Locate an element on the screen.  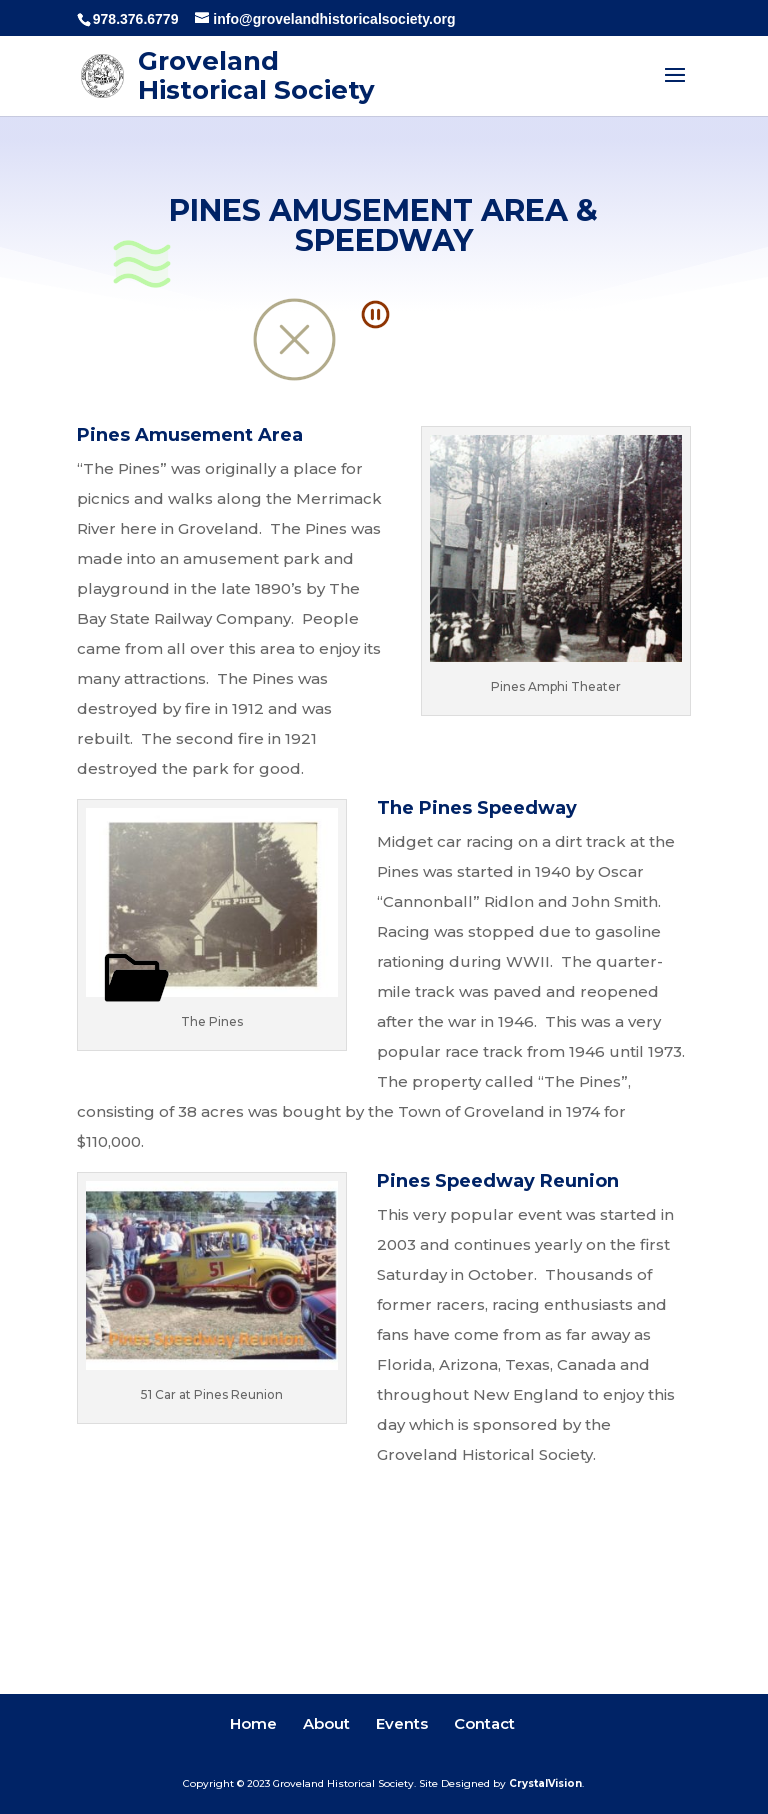
close or dismiss a dialog is located at coordinates (294, 339).